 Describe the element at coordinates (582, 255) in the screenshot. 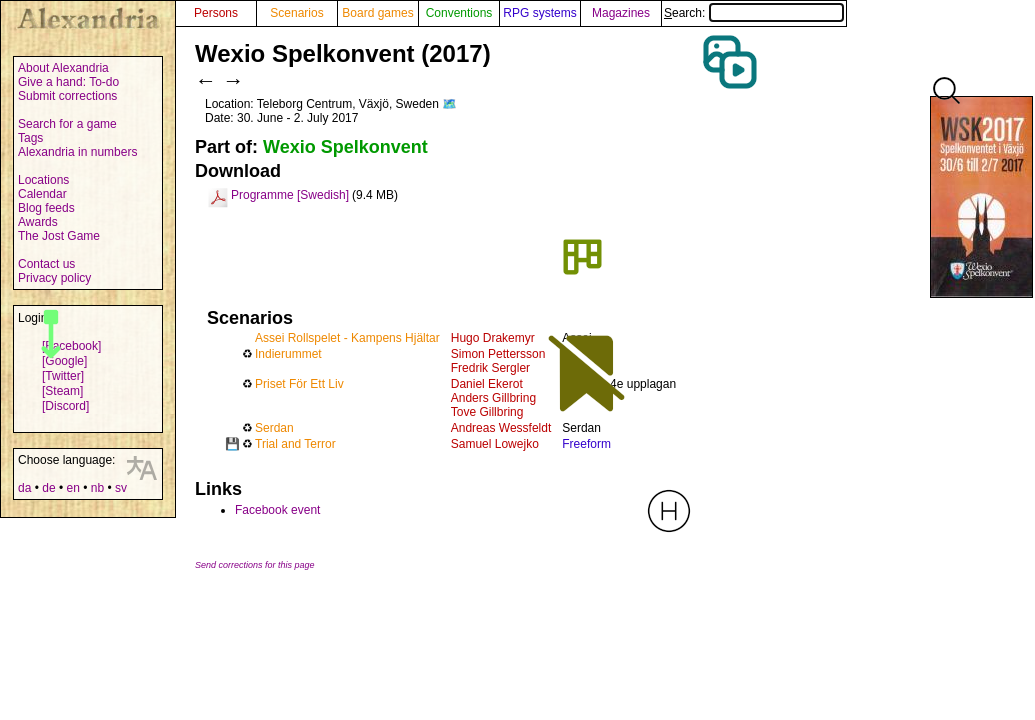

I see `open kanban board view` at that location.